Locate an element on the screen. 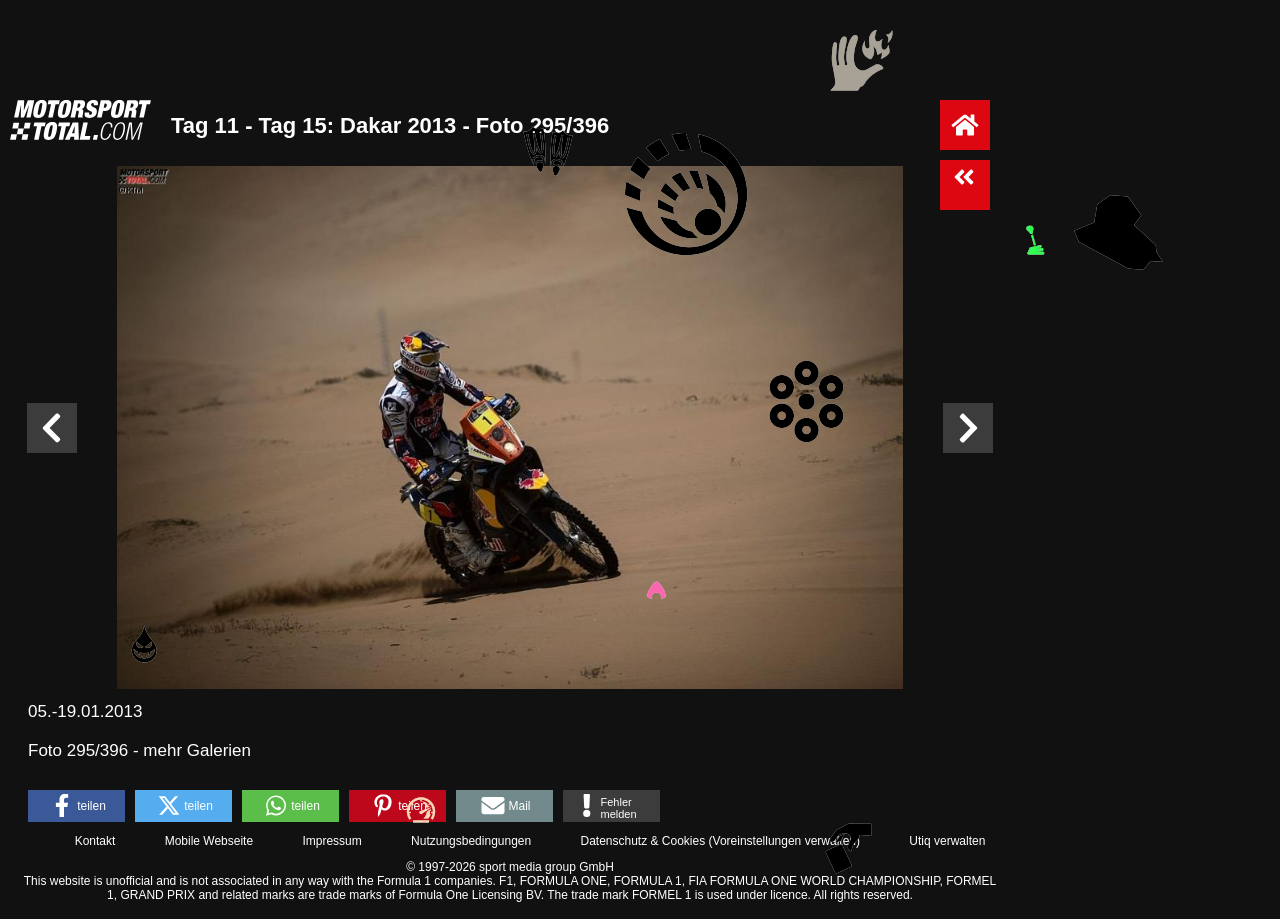 The height and width of the screenshot is (919, 1280). play a card from your hand is located at coordinates (848, 848).